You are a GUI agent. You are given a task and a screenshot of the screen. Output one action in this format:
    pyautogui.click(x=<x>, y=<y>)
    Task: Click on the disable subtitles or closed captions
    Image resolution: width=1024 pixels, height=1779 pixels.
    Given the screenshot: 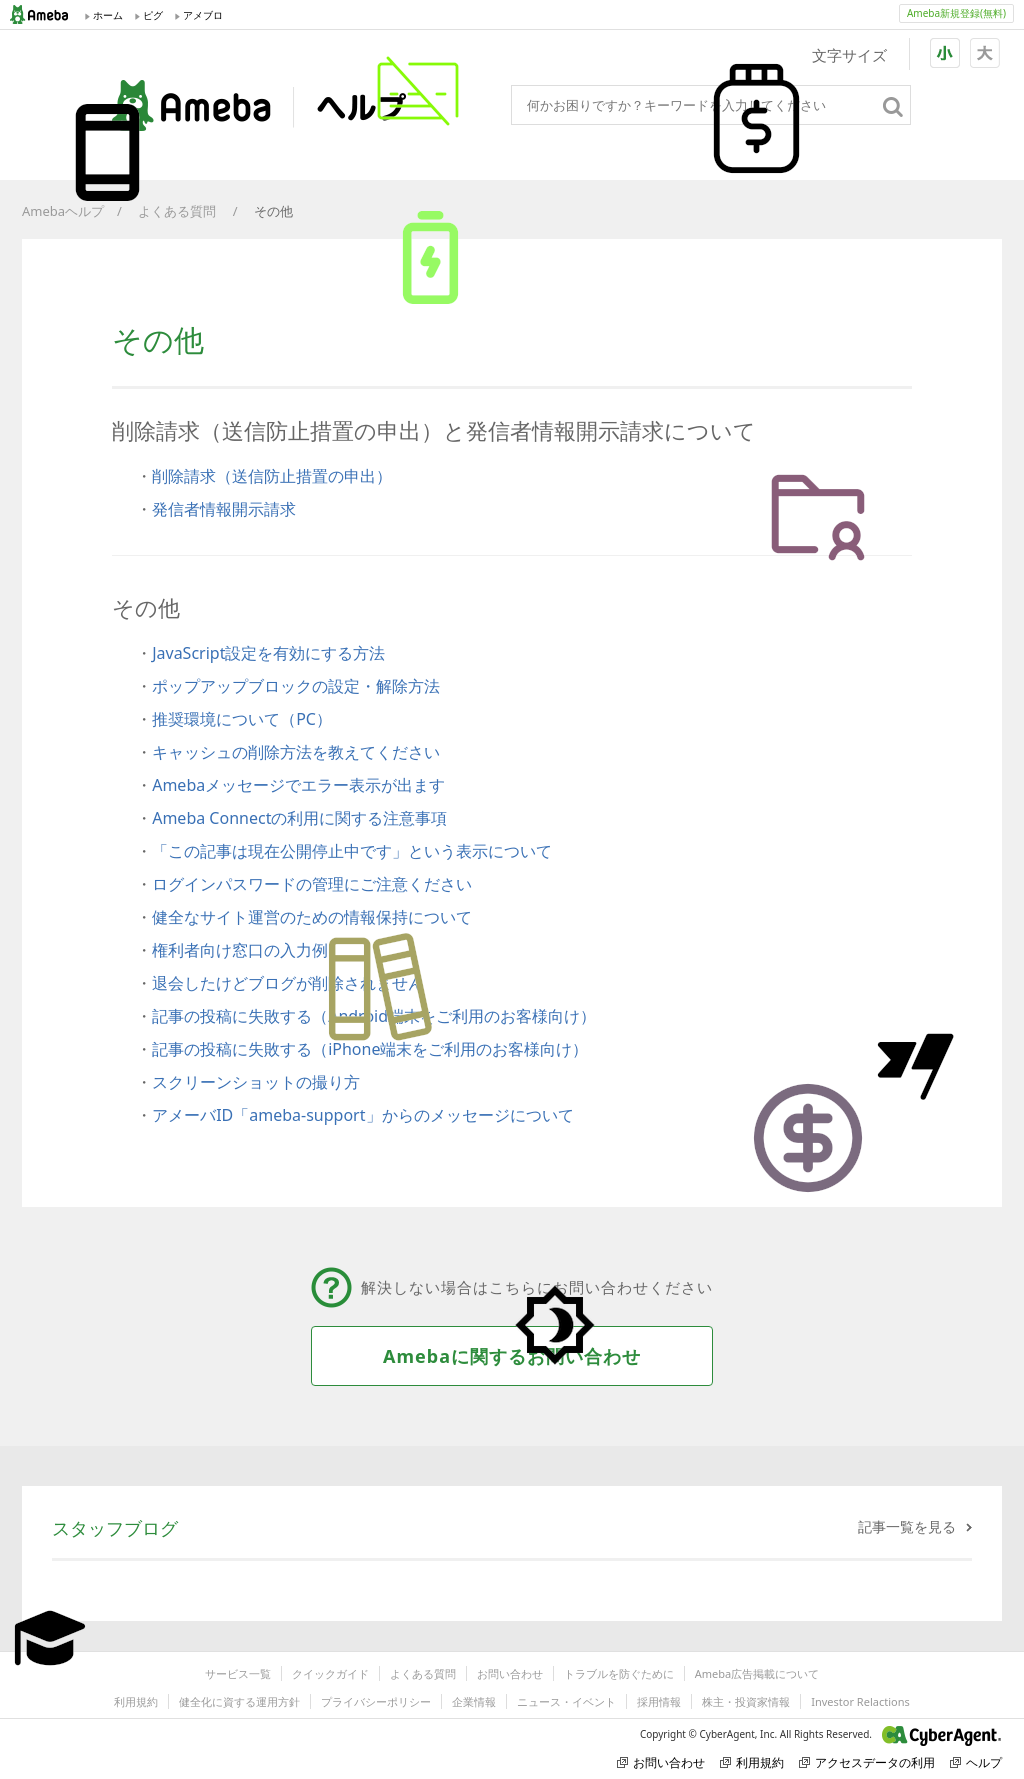 What is the action you would take?
    pyautogui.click(x=418, y=91)
    